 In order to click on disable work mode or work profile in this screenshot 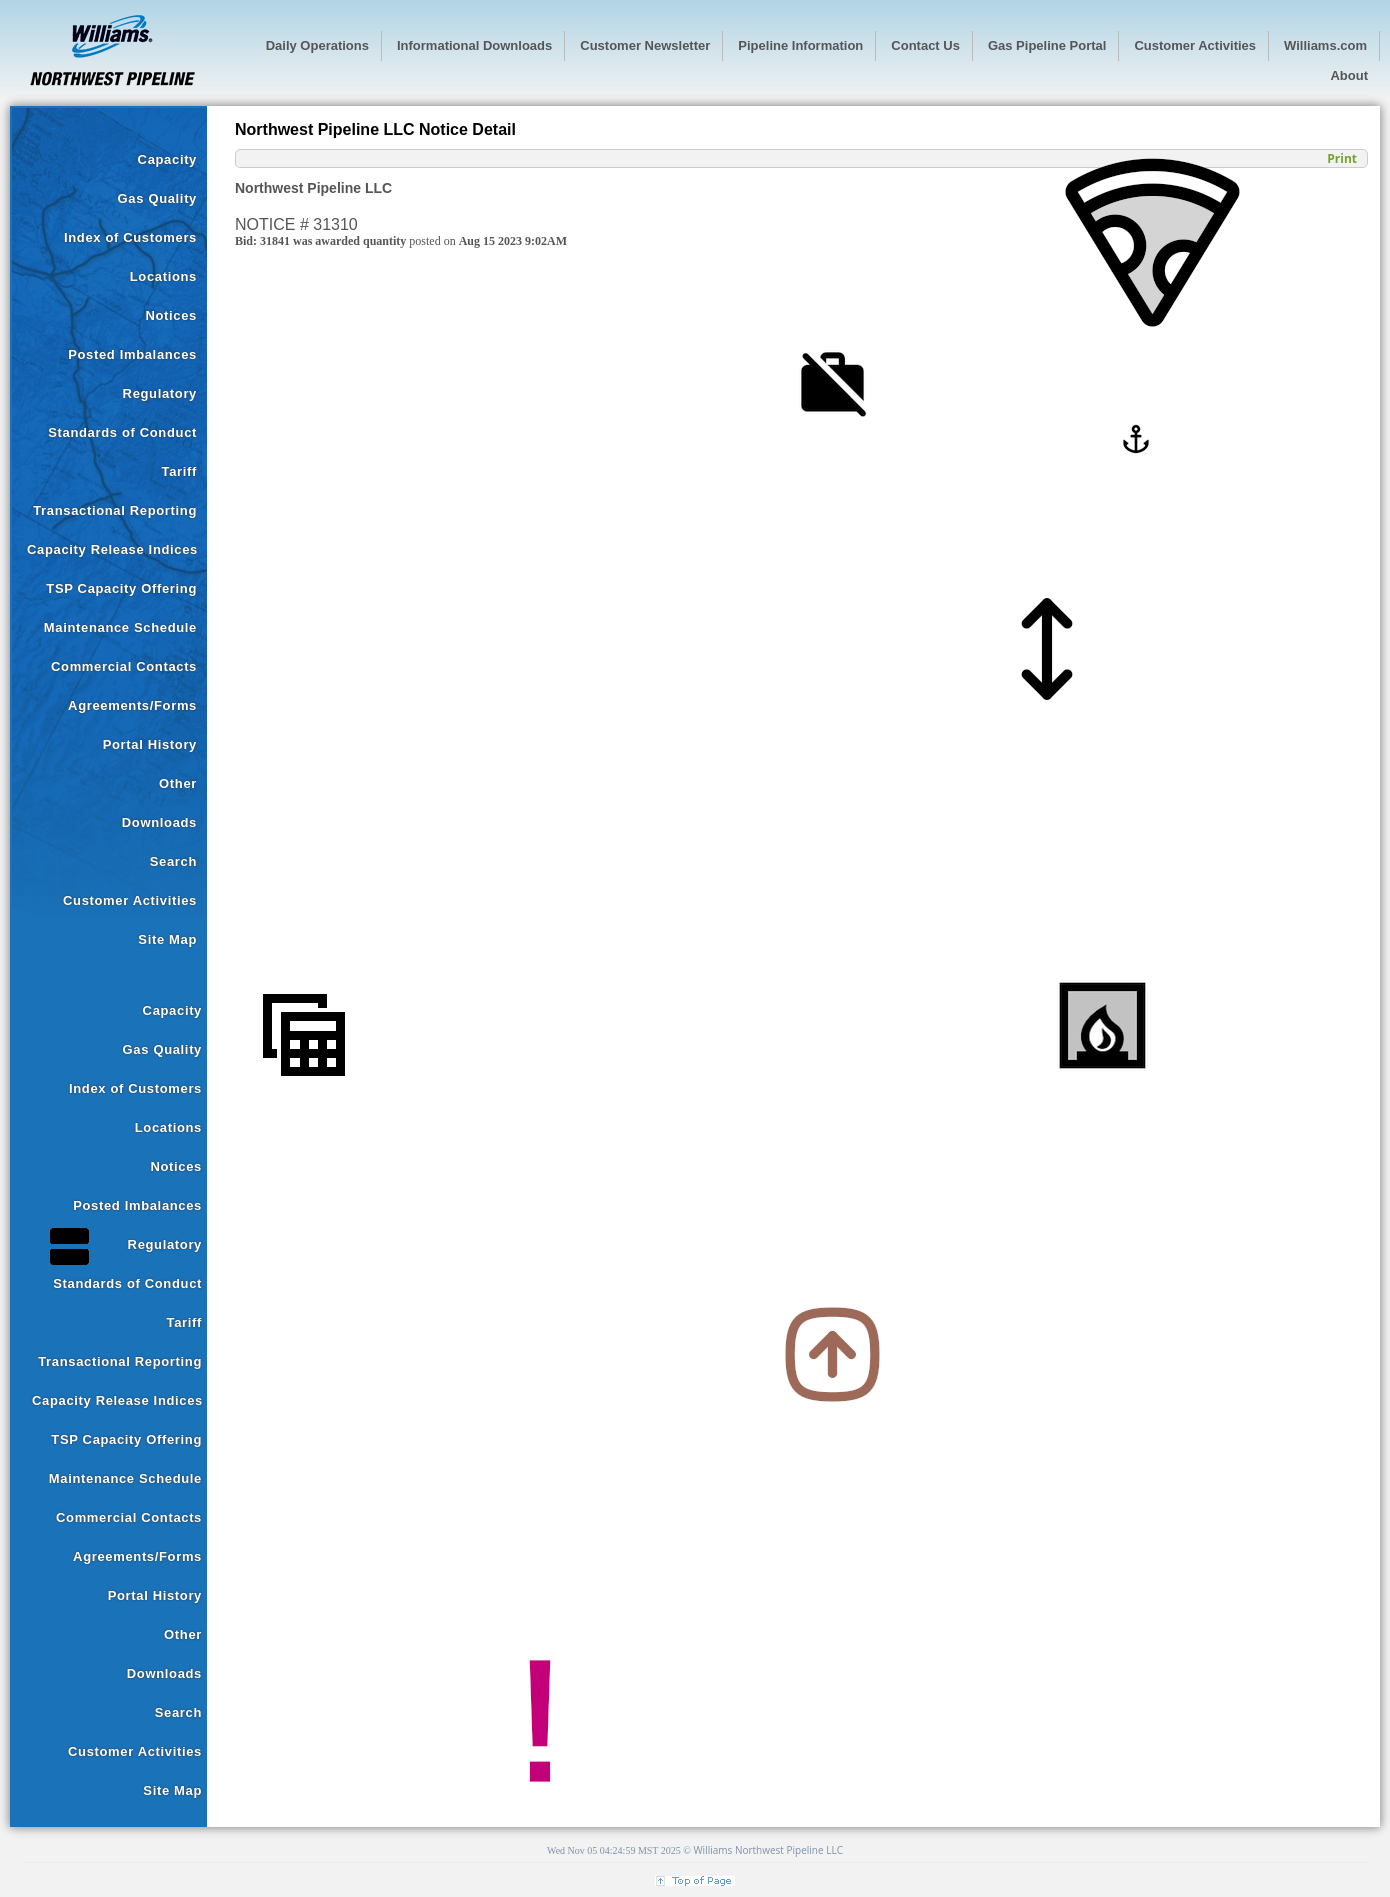, I will do `click(832, 383)`.